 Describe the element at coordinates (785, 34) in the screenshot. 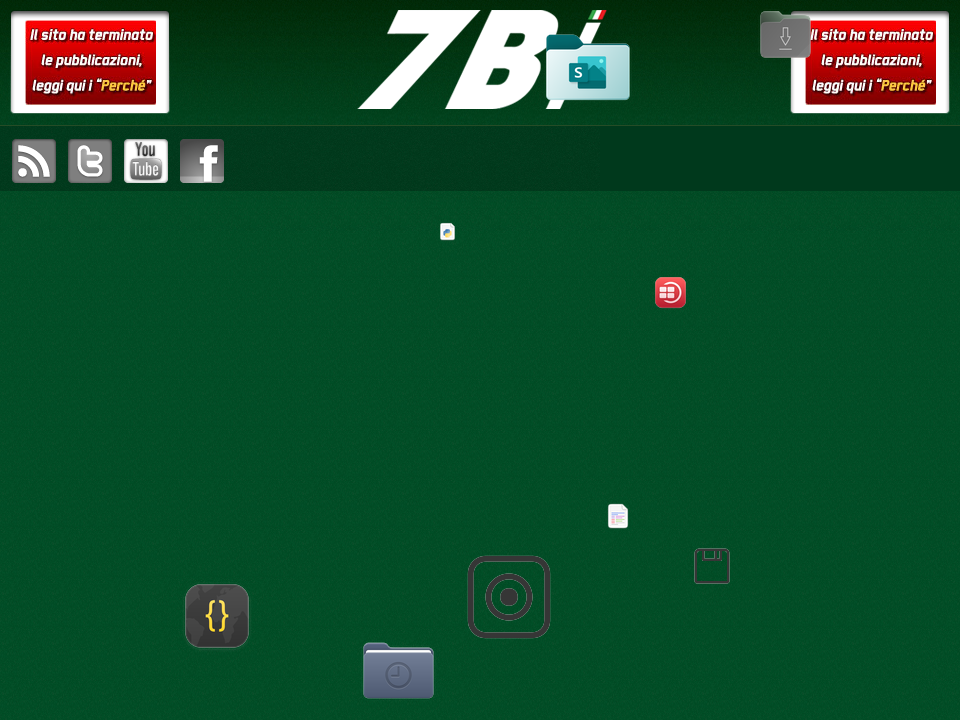

I see `open downloads folder` at that location.